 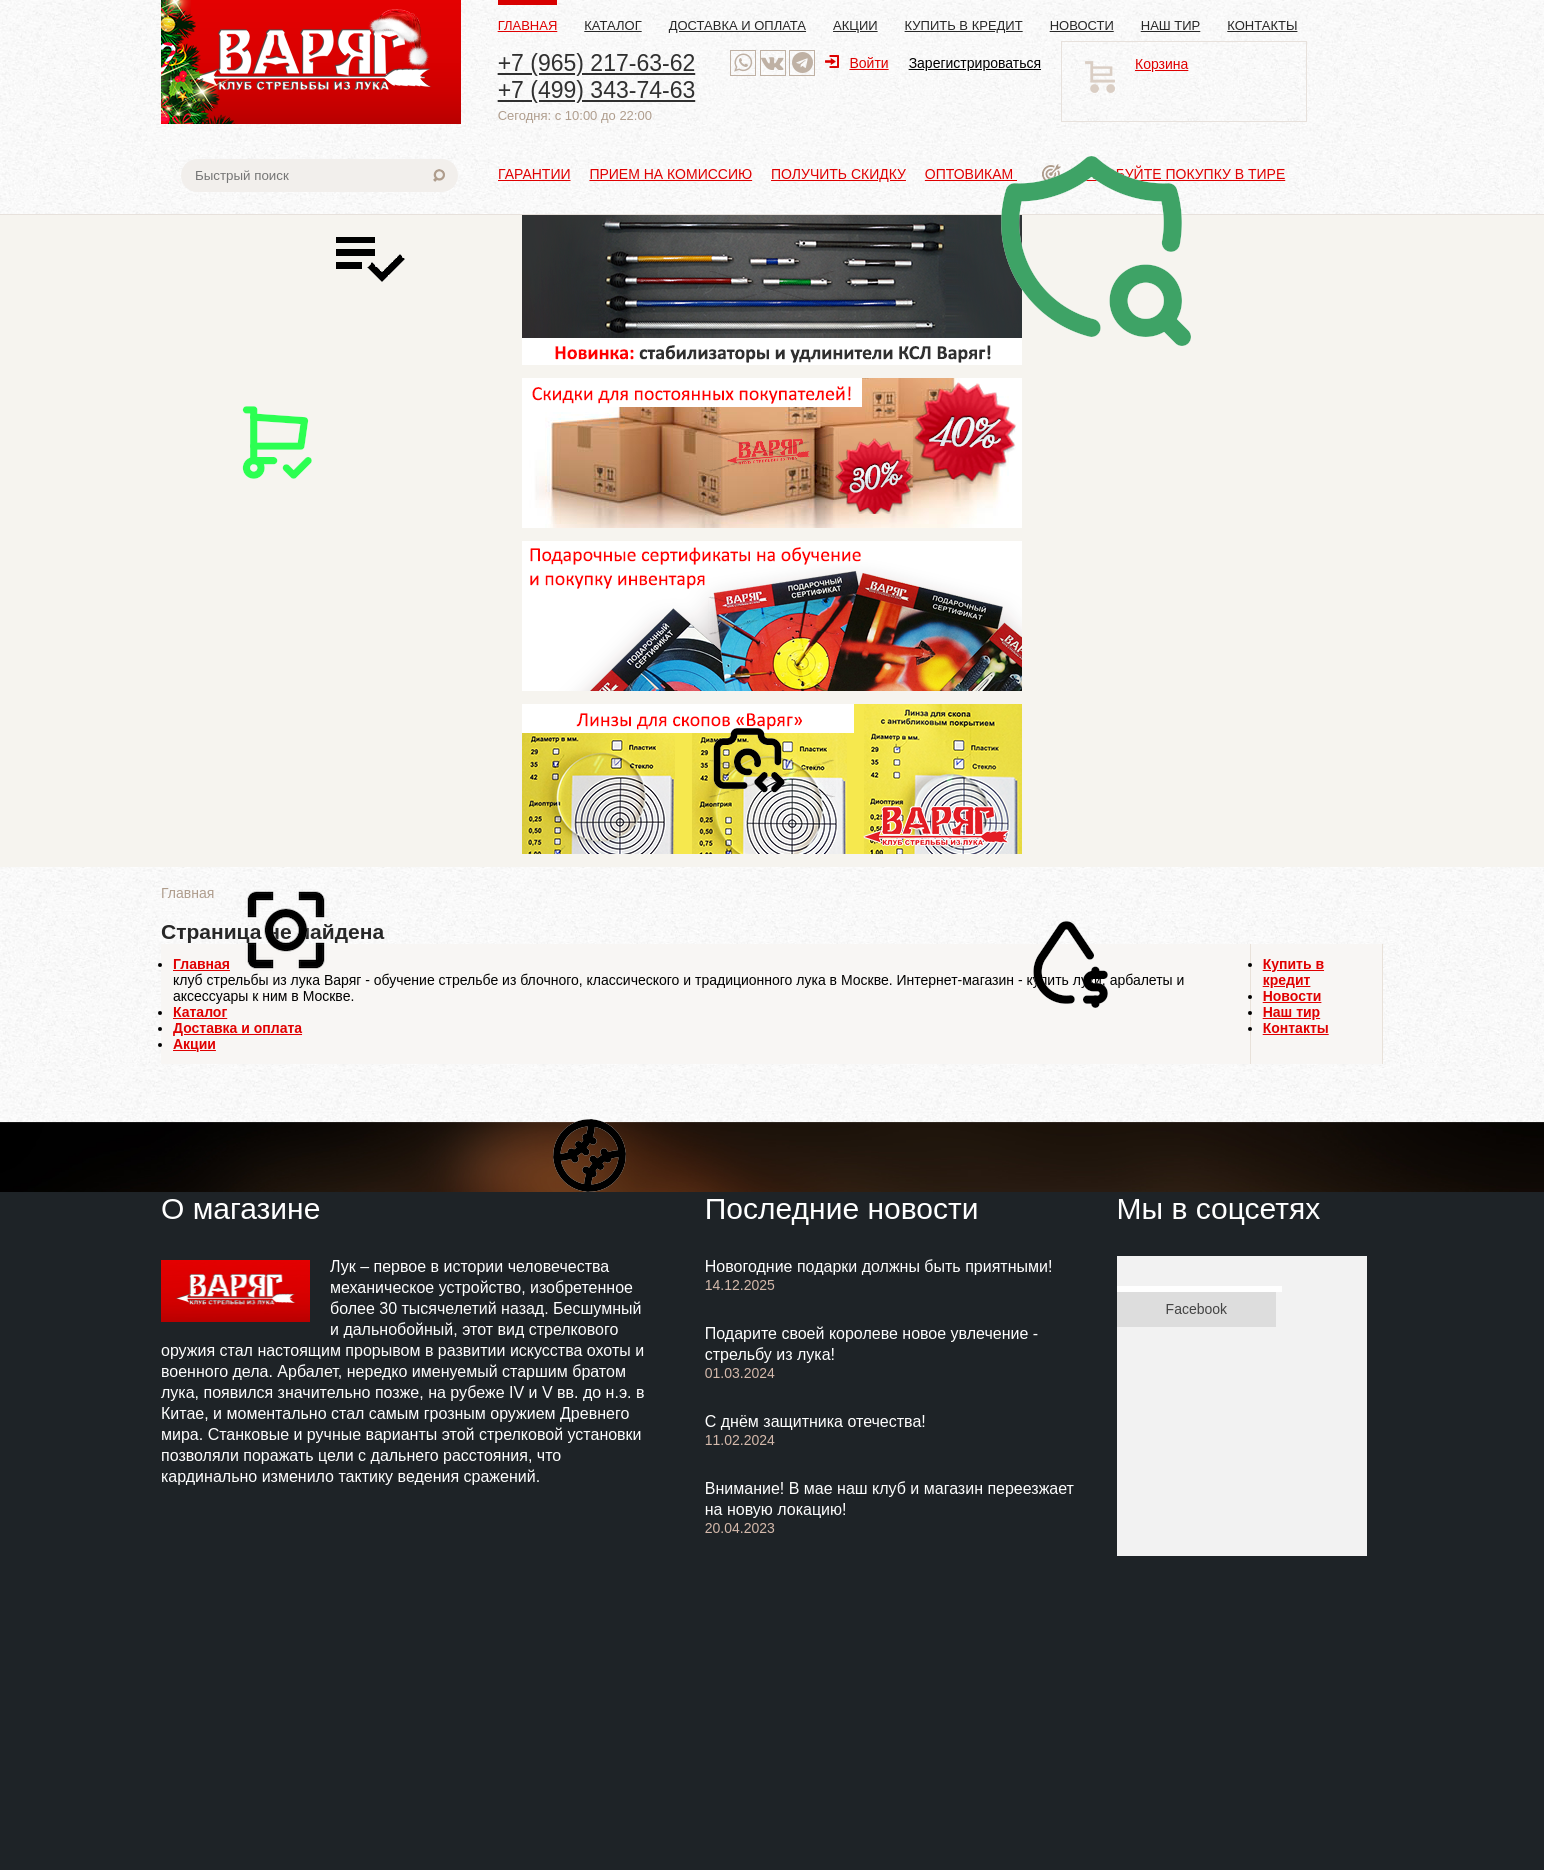 What do you see at coordinates (1091, 246) in the screenshot?
I see `search security settings` at bounding box center [1091, 246].